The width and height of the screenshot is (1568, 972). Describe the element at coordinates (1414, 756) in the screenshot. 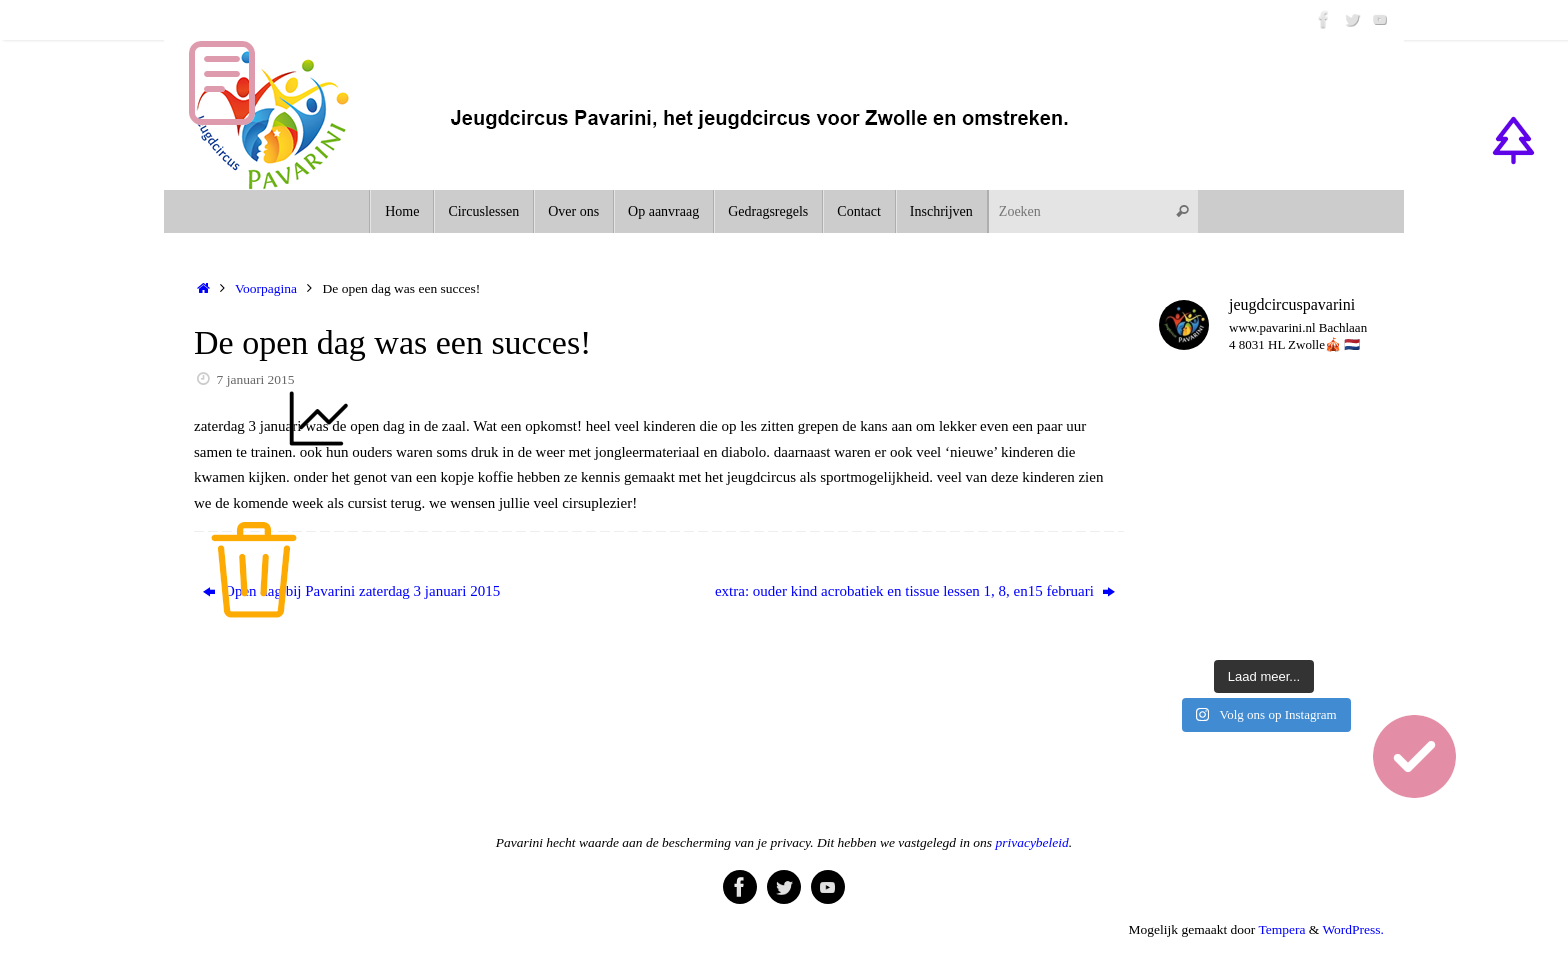

I see `indicates successful completion or confirmation` at that location.